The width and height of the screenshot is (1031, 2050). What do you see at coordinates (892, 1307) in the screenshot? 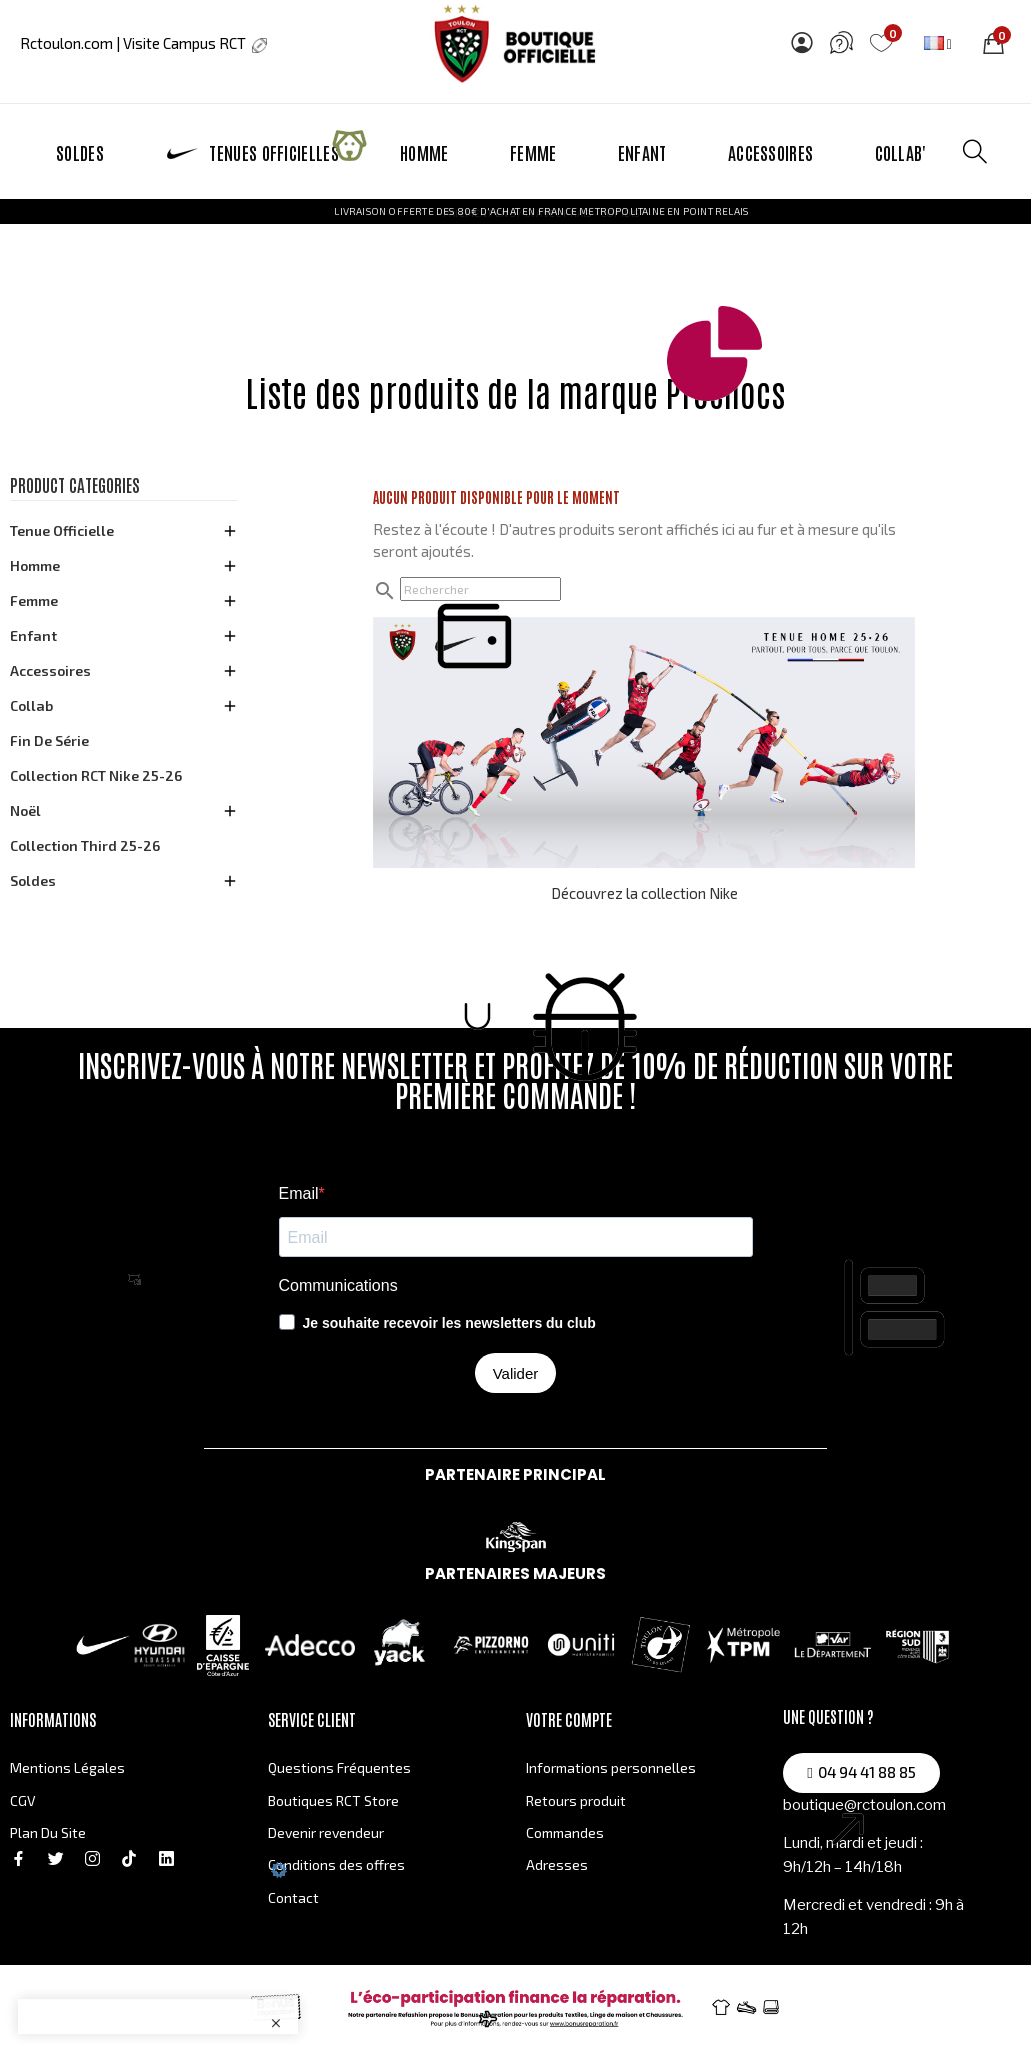
I see `align text or content to the left` at bounding box center [892, 1307].